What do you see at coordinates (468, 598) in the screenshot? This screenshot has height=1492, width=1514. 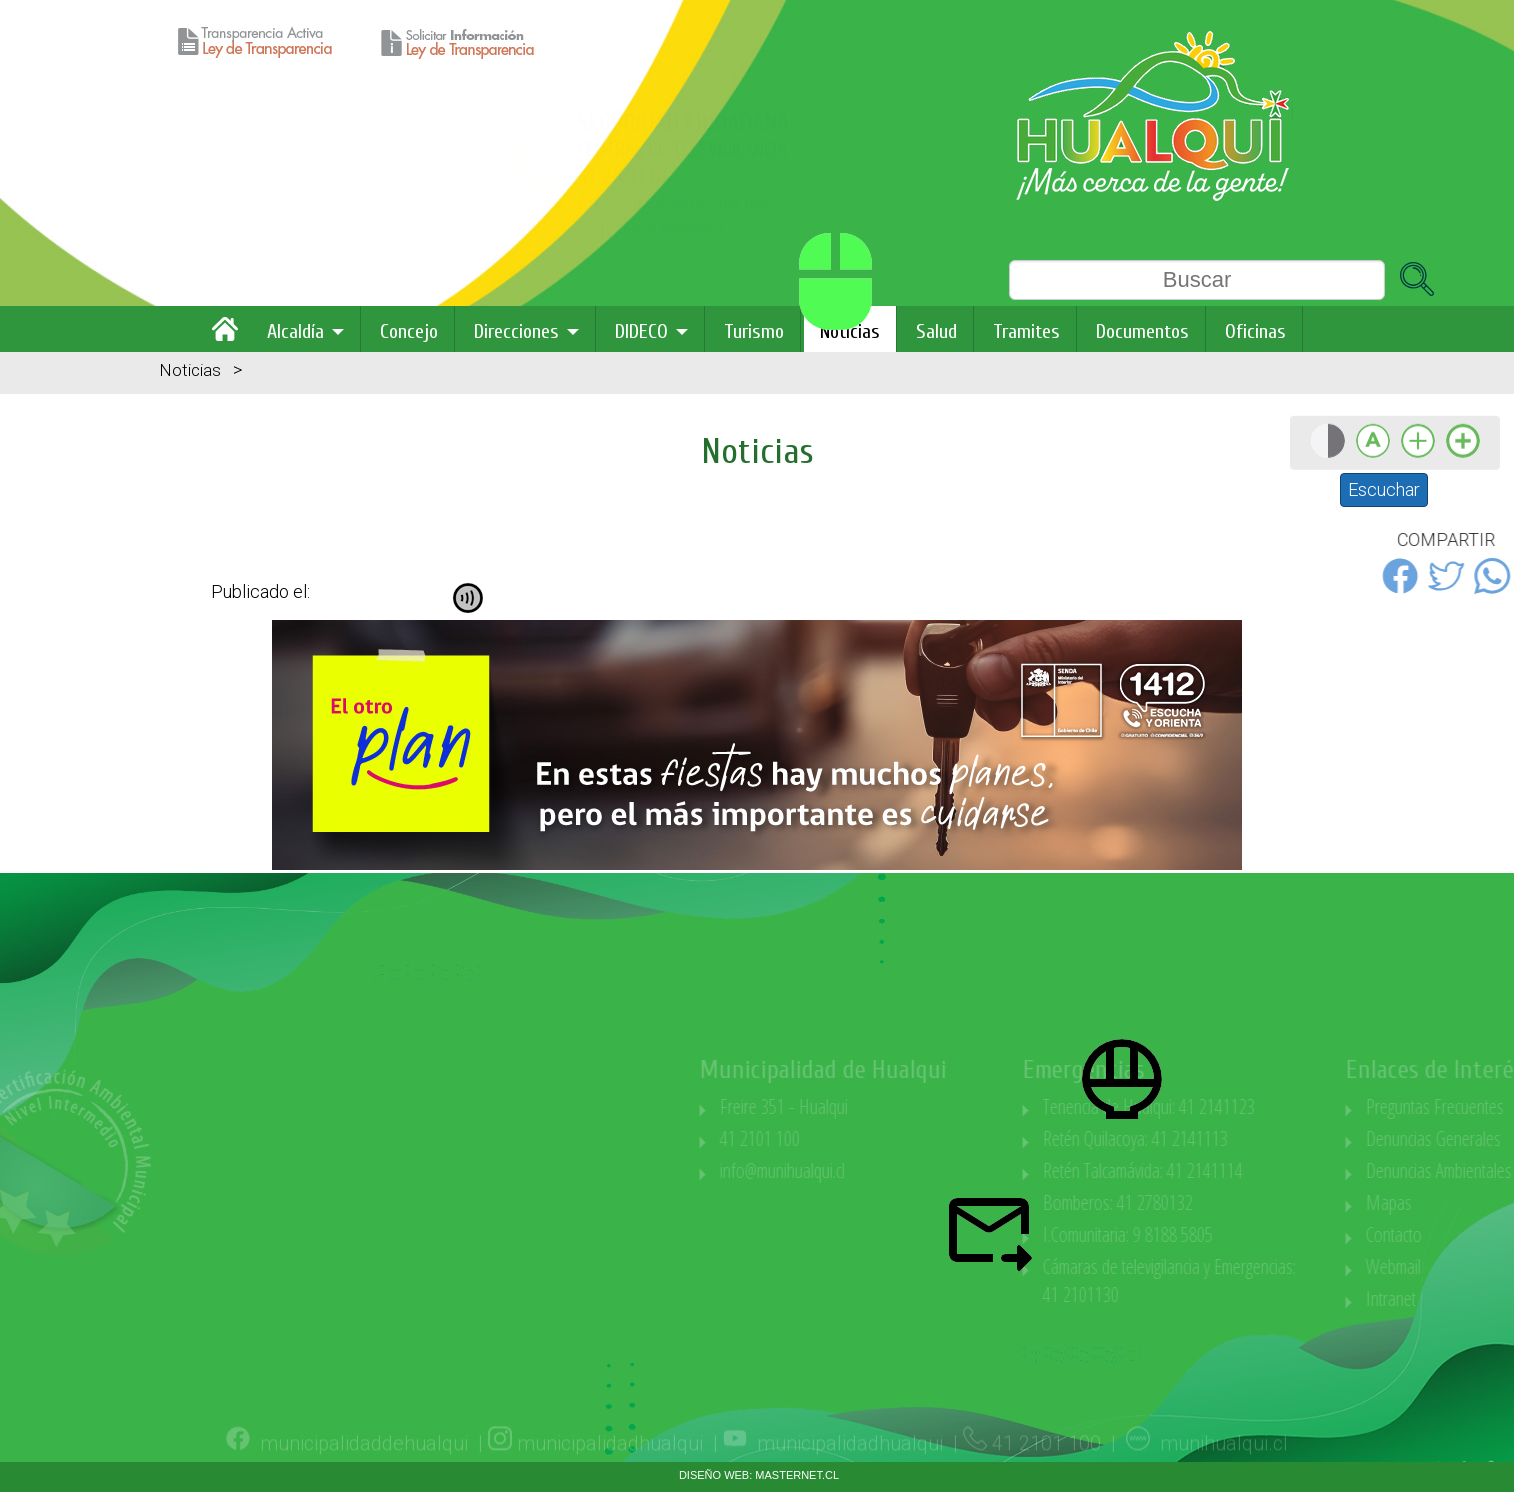 I see `tap to pay with contactless payment` at bounding box center [468, 598].